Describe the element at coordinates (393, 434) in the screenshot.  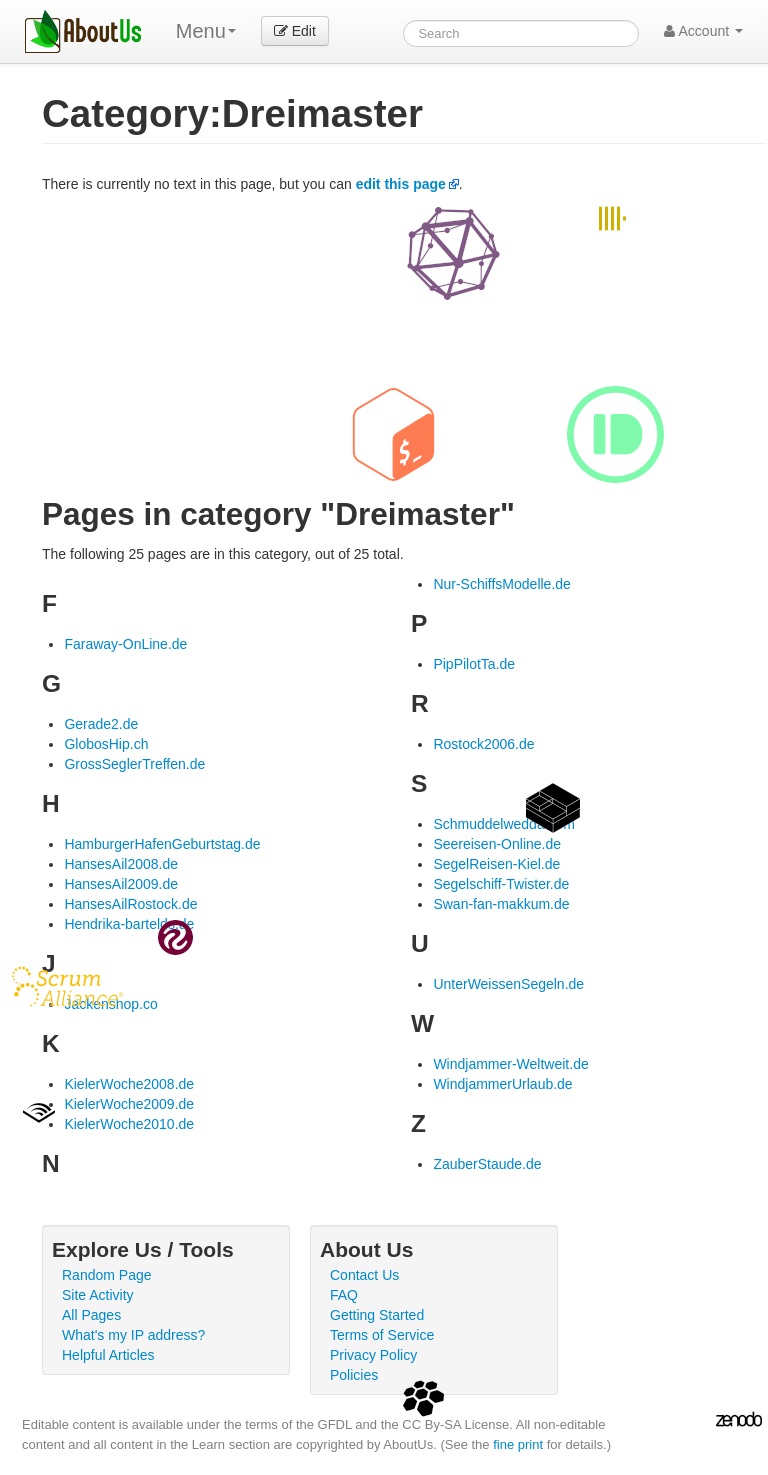
I see `open terminal or command line interface` at that location.